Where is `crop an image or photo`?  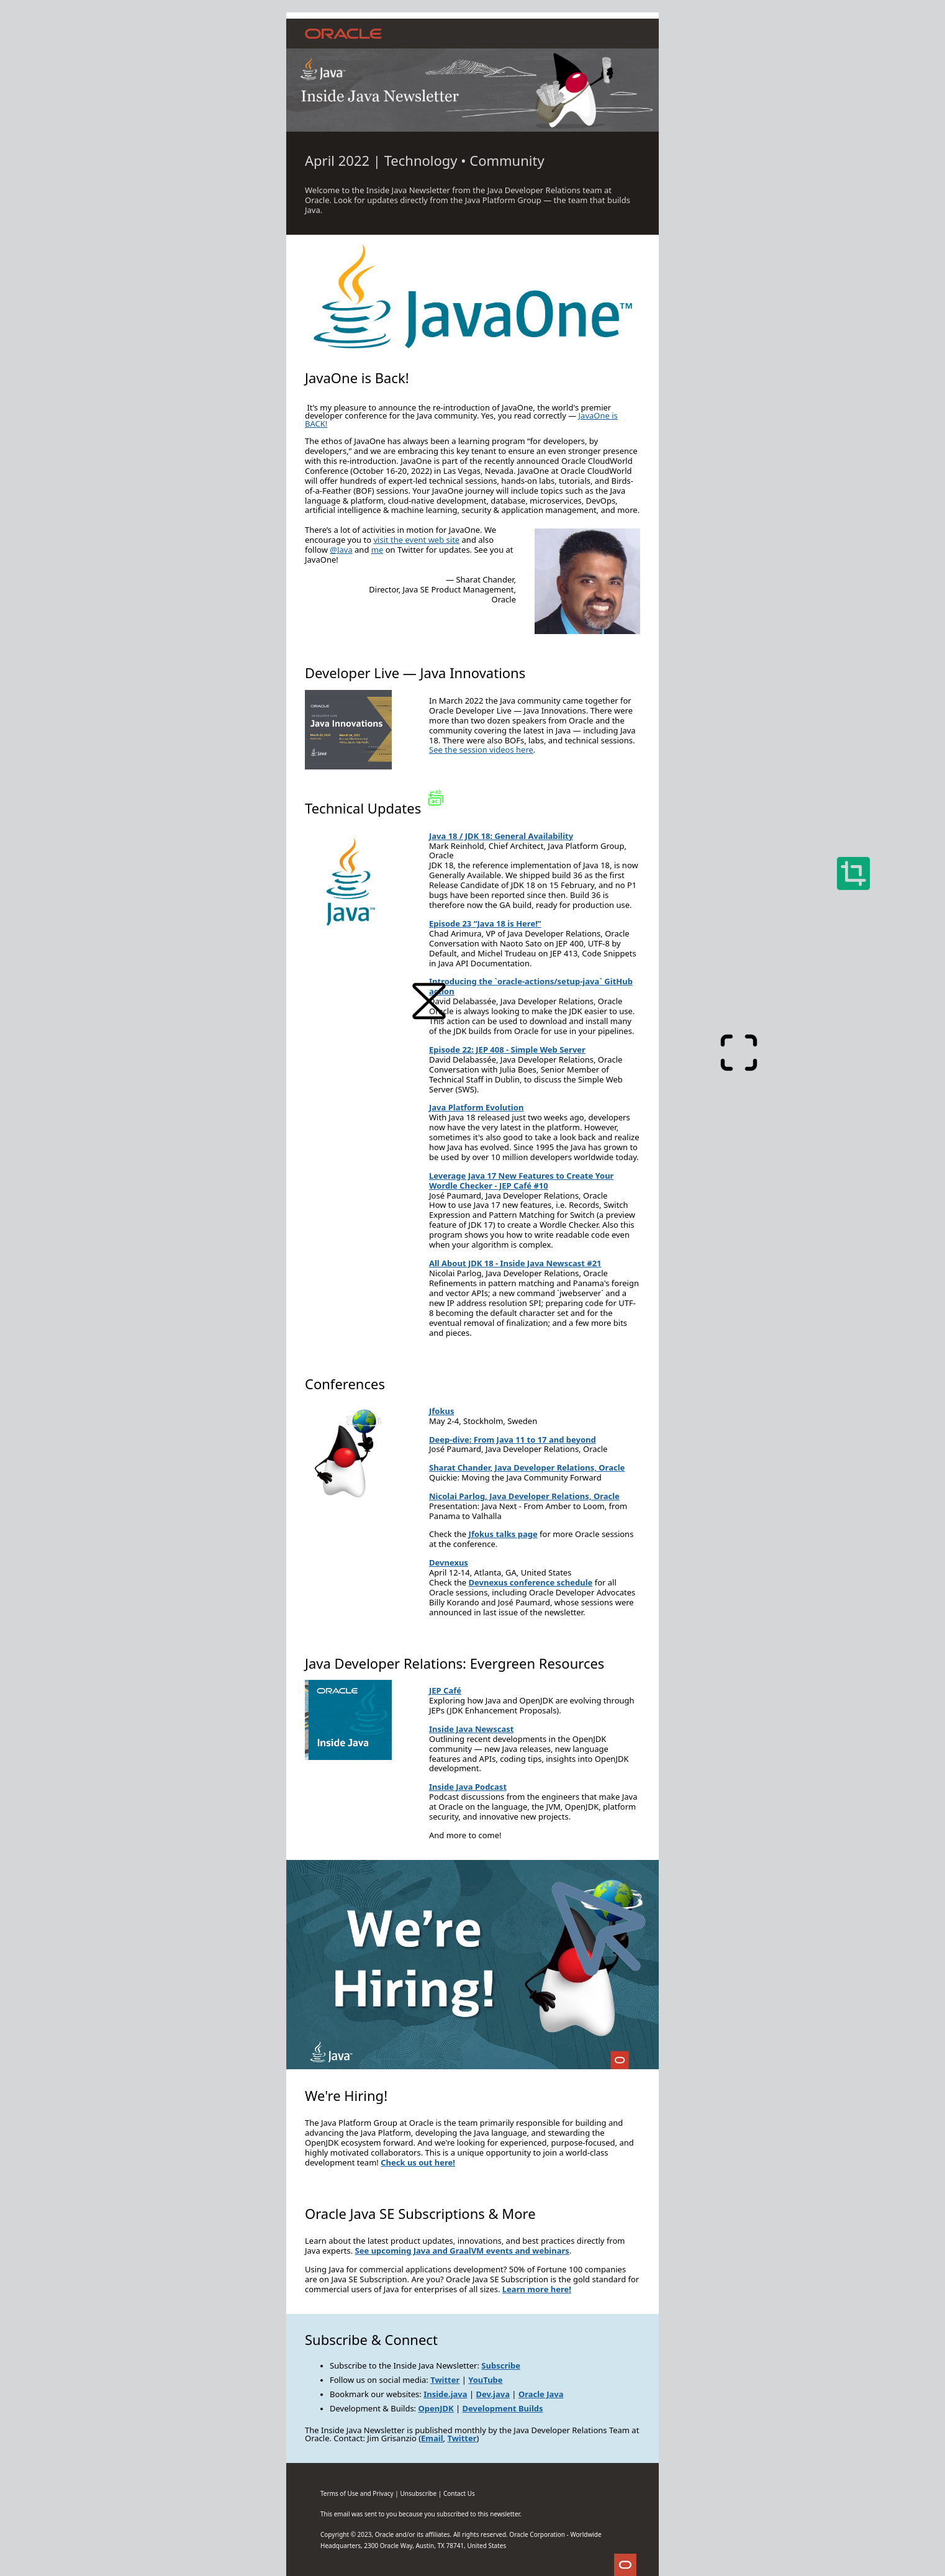 crop an image or photo is located at coordinates (853, 873).